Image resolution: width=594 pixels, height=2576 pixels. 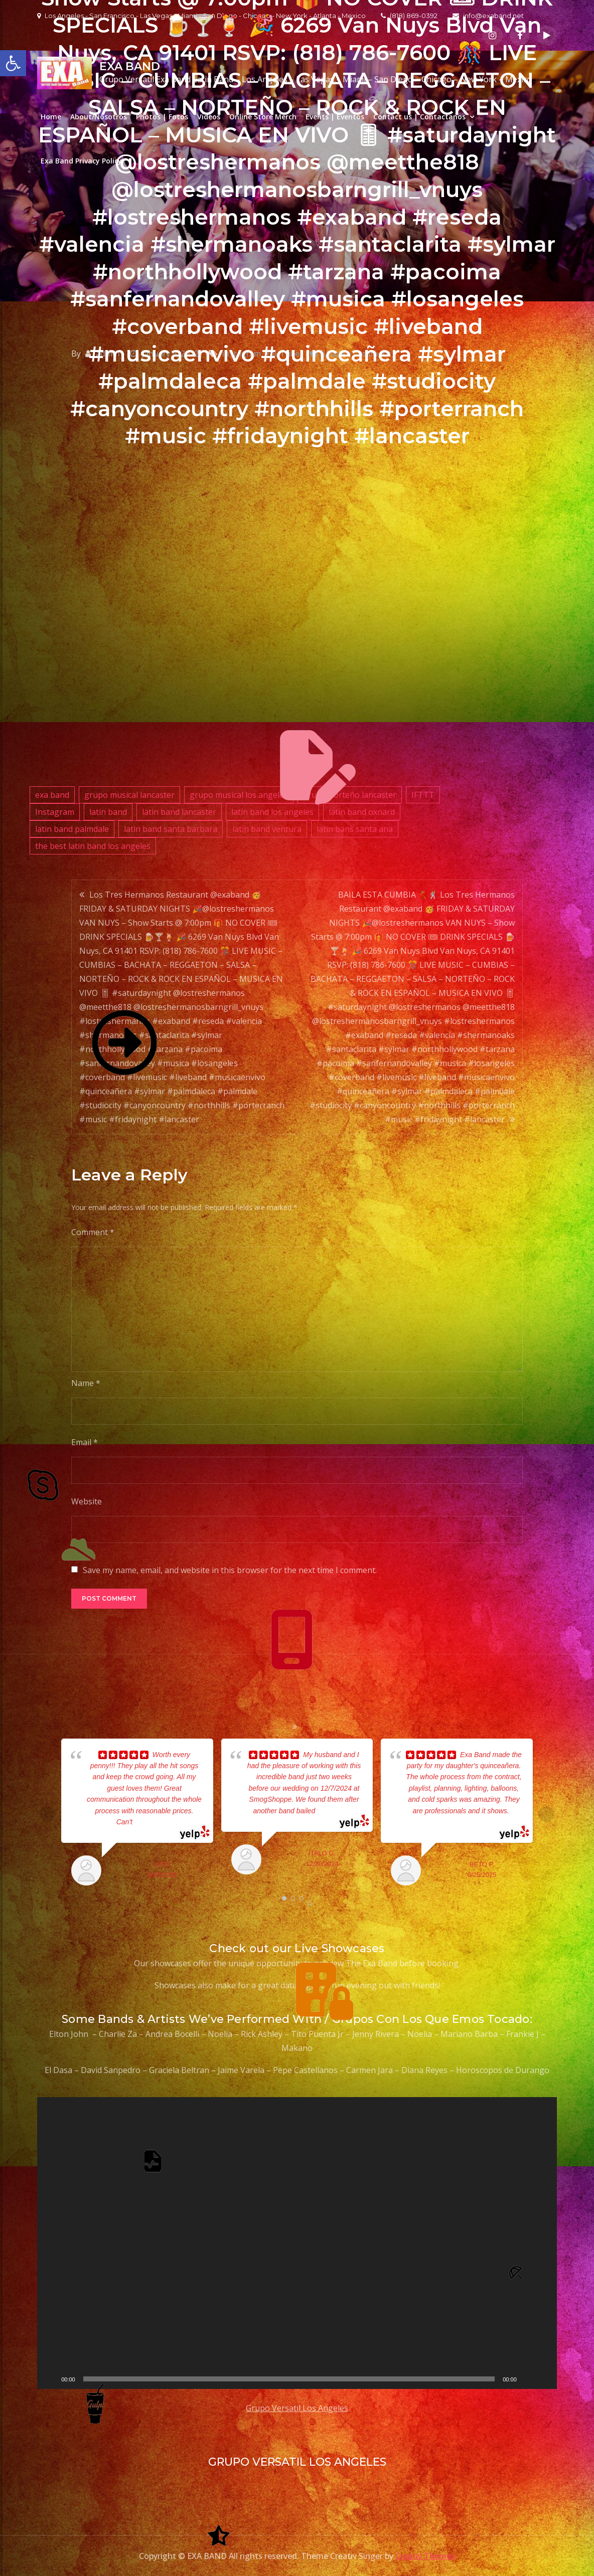 What do you see at coordinates (95, 2403) in the screenshot?
I see `gulp.js task runner logo` at bounding box center [95, 2403].